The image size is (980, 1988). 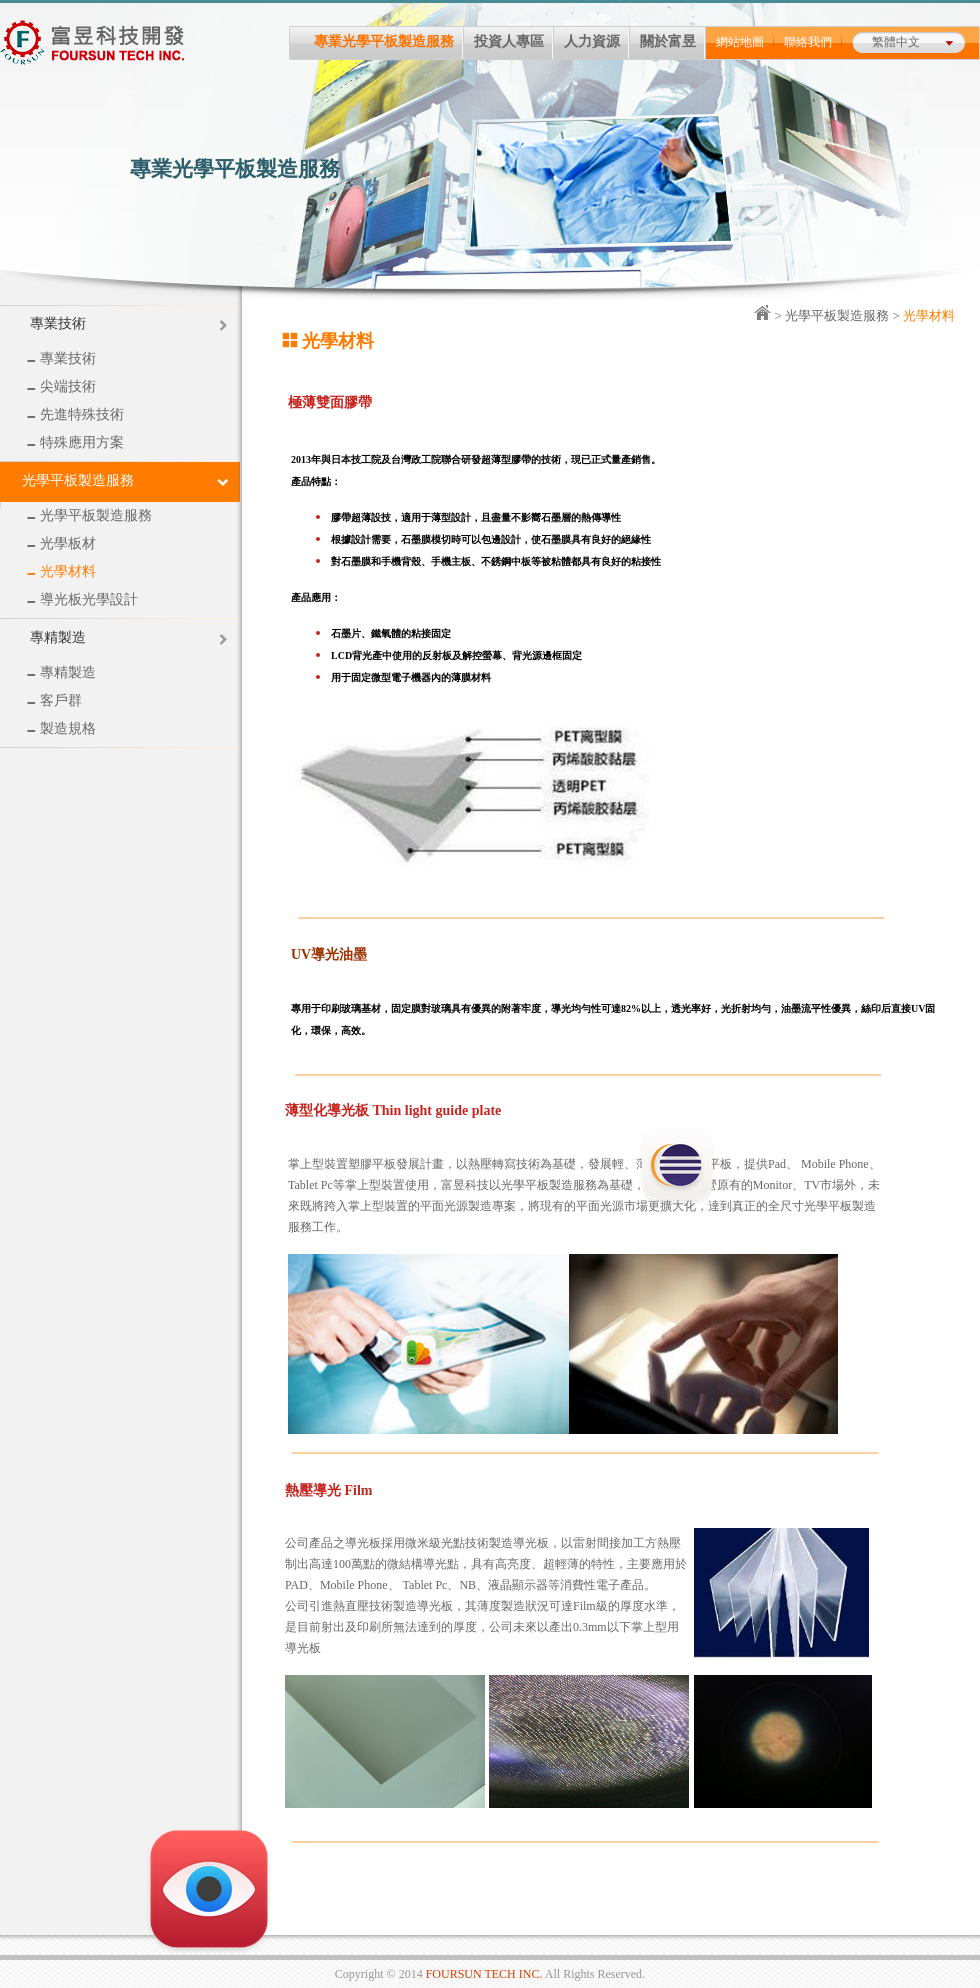 What do you see at coordinates (209, 1889) in the screenshot?
I see `open aegisub subtitle editor` at bounding box center [209, 1889].